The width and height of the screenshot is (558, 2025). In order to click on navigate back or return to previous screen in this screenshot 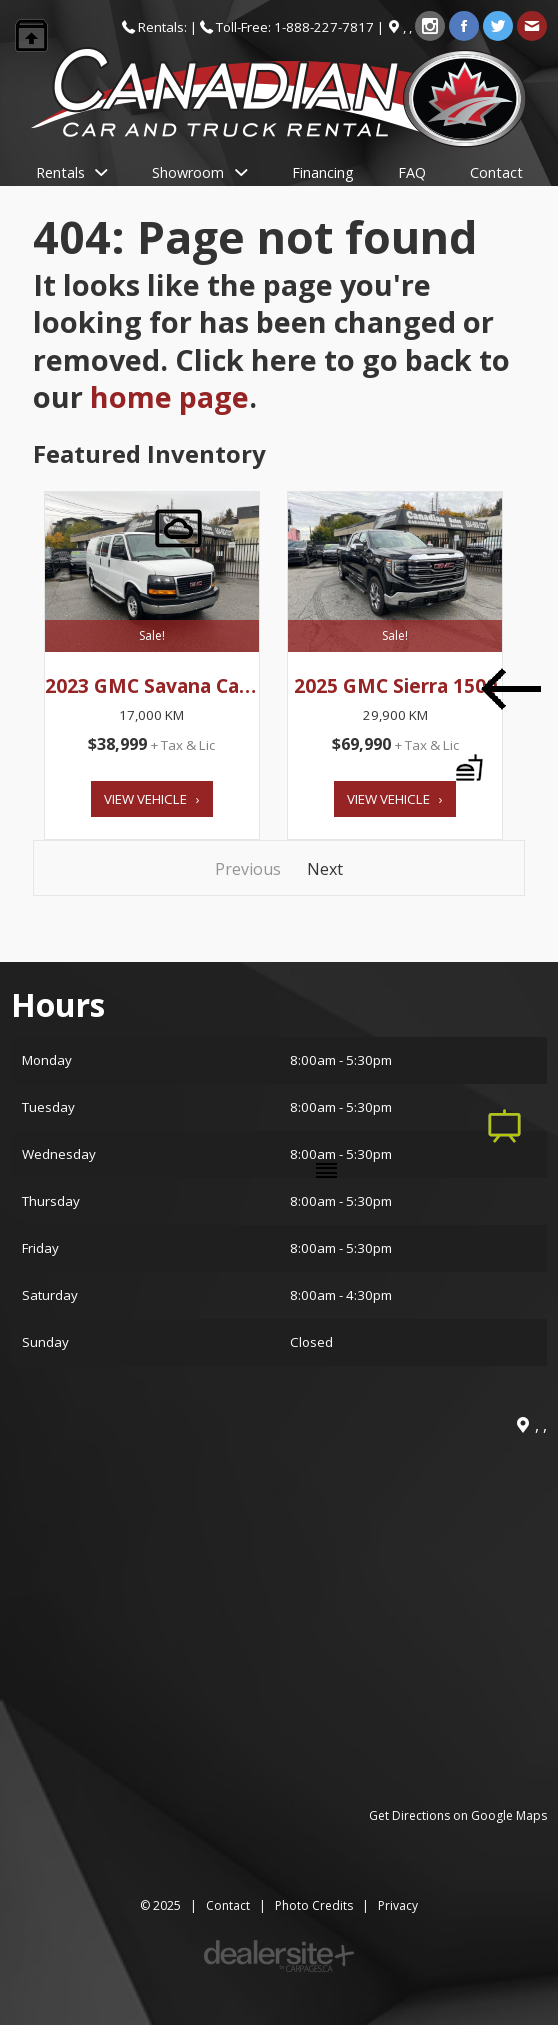, I will do `click(511, 689)`.